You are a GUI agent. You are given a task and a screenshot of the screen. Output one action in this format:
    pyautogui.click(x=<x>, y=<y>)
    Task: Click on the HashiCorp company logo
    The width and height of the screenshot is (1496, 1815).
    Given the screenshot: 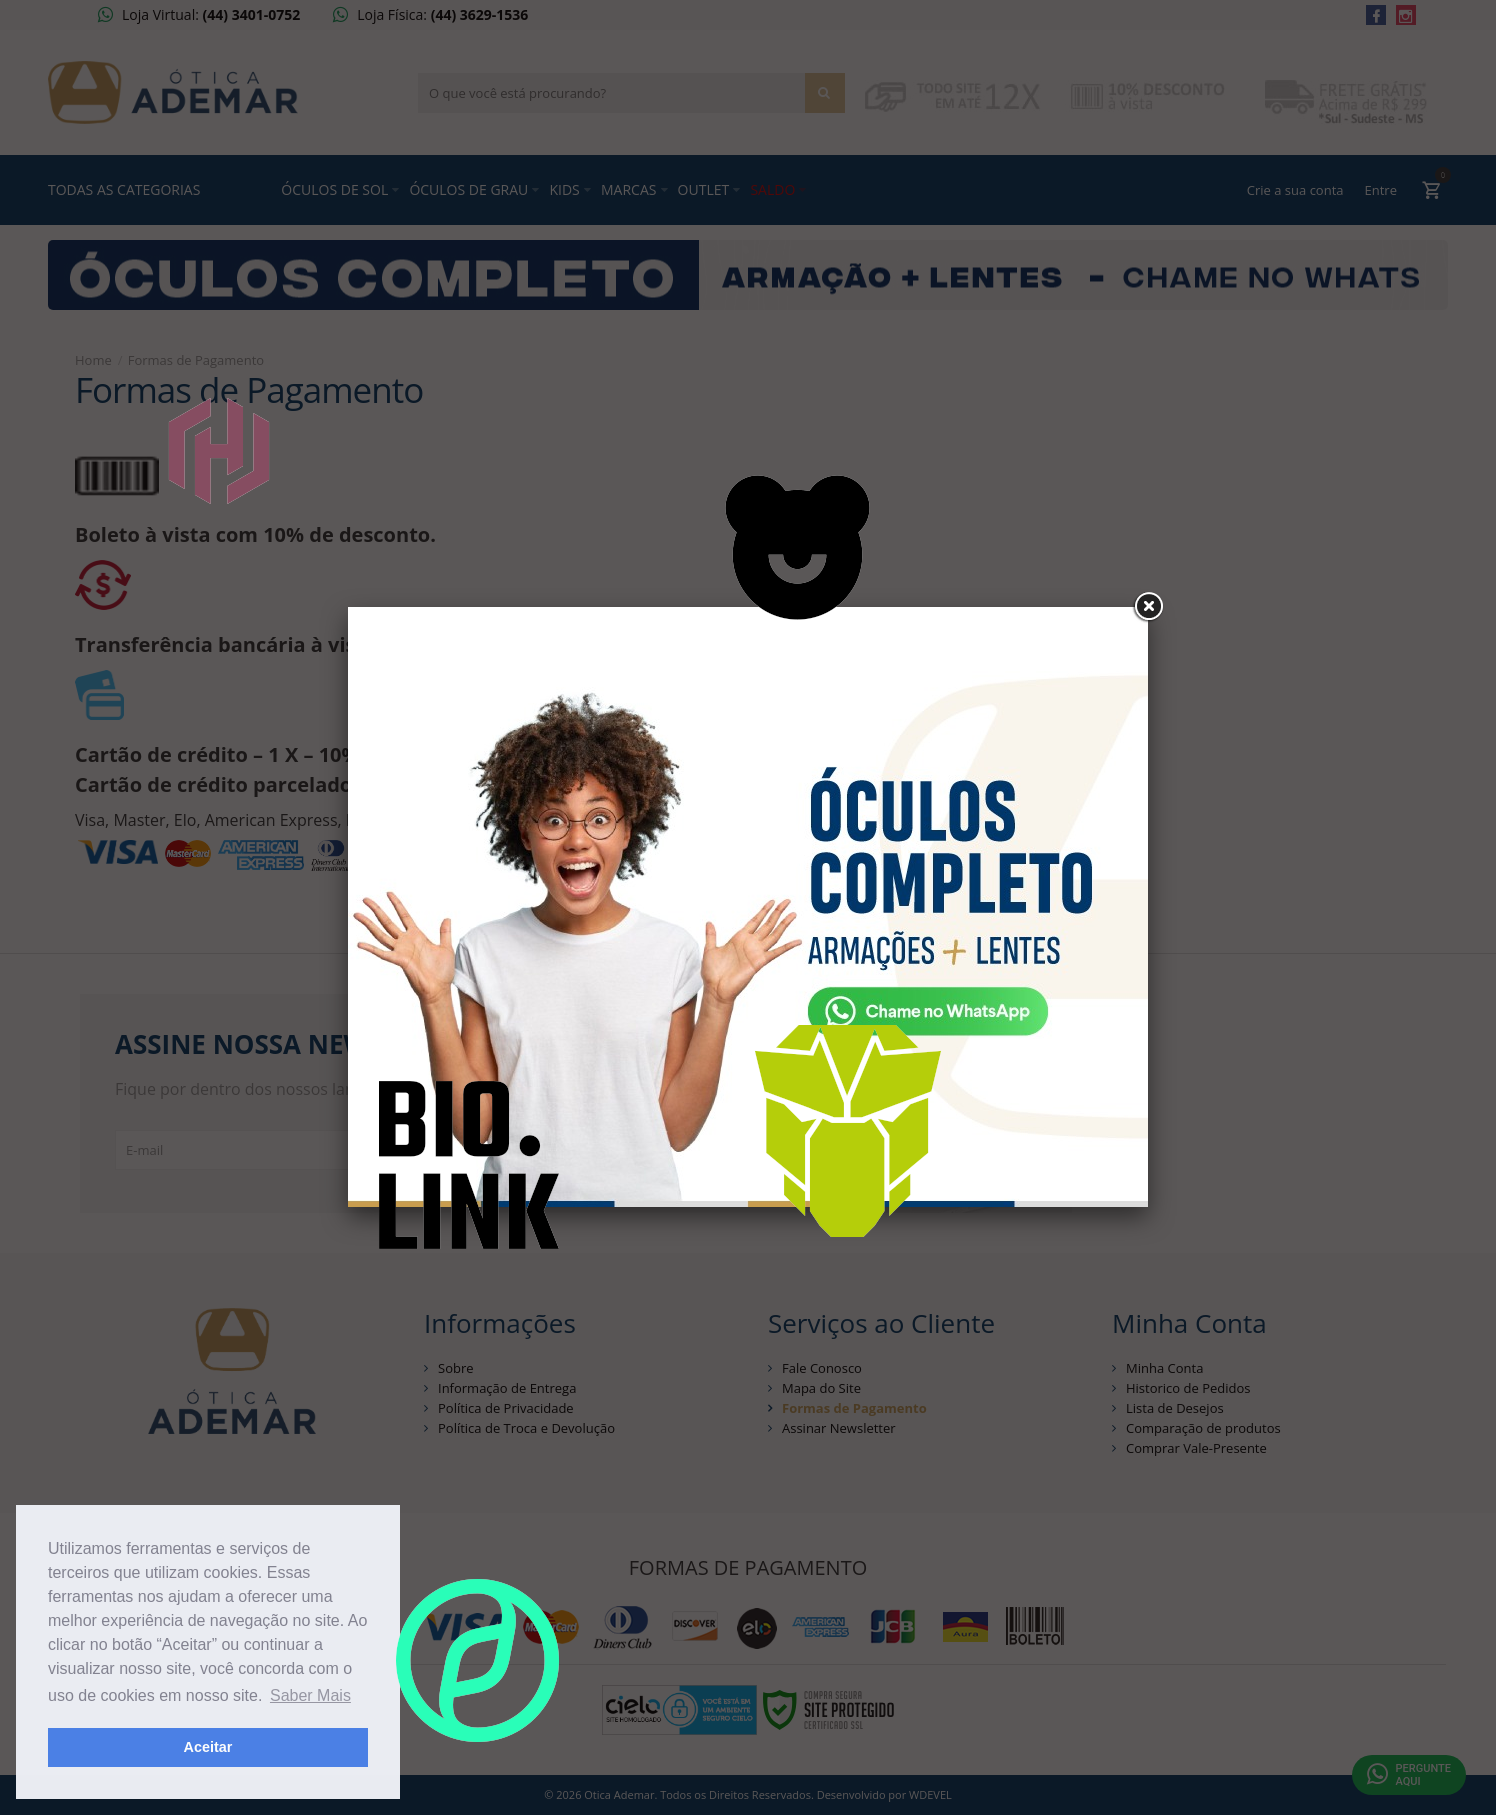 What is the action you would take?
    pyautogui.click(x=219, y=451)
    